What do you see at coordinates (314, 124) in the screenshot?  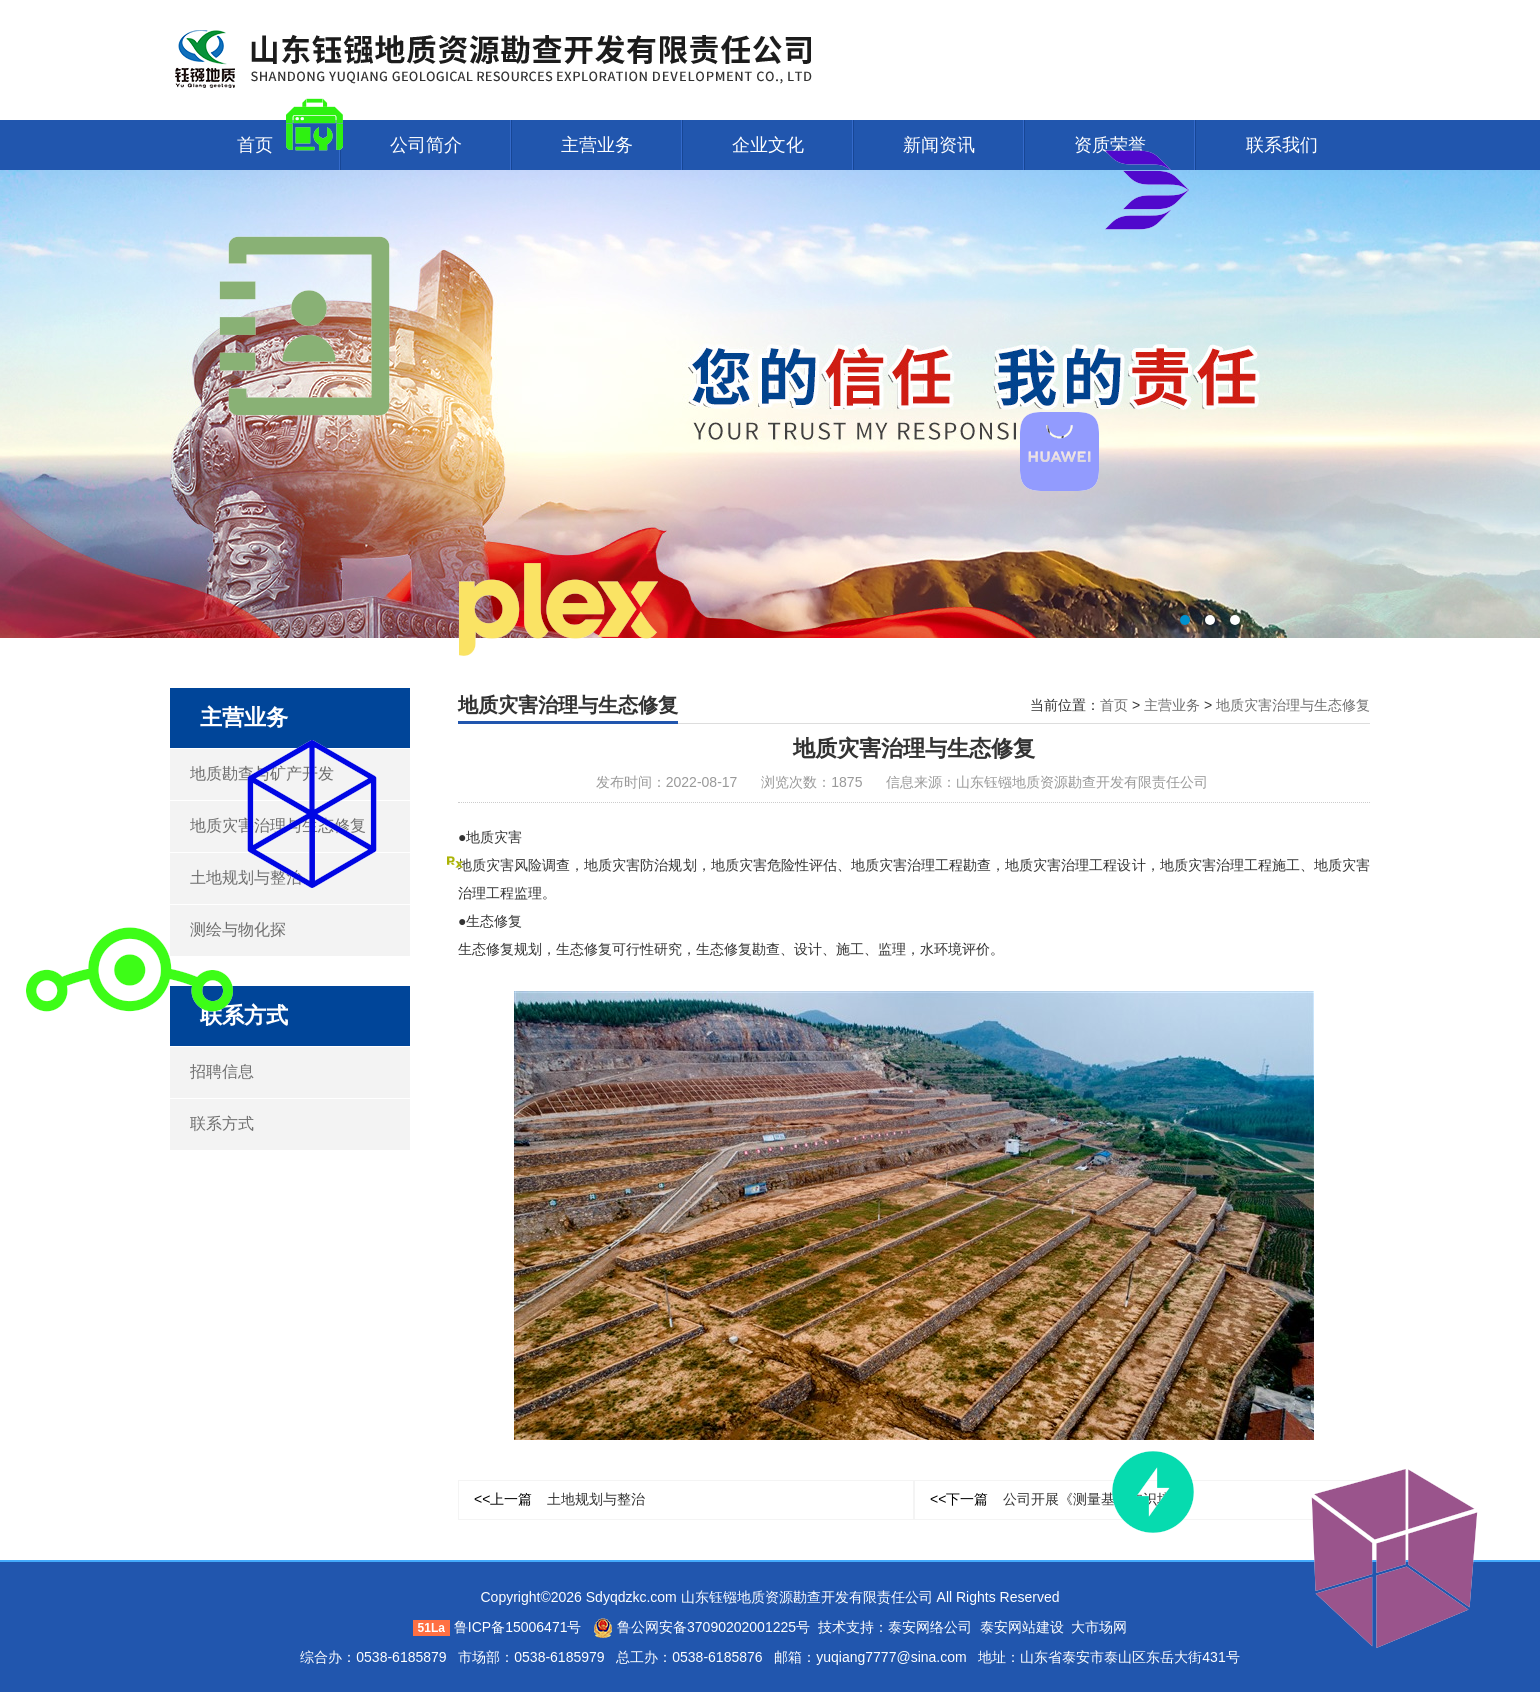 I see `open Google Search Console` at bounding box center [314, 124].